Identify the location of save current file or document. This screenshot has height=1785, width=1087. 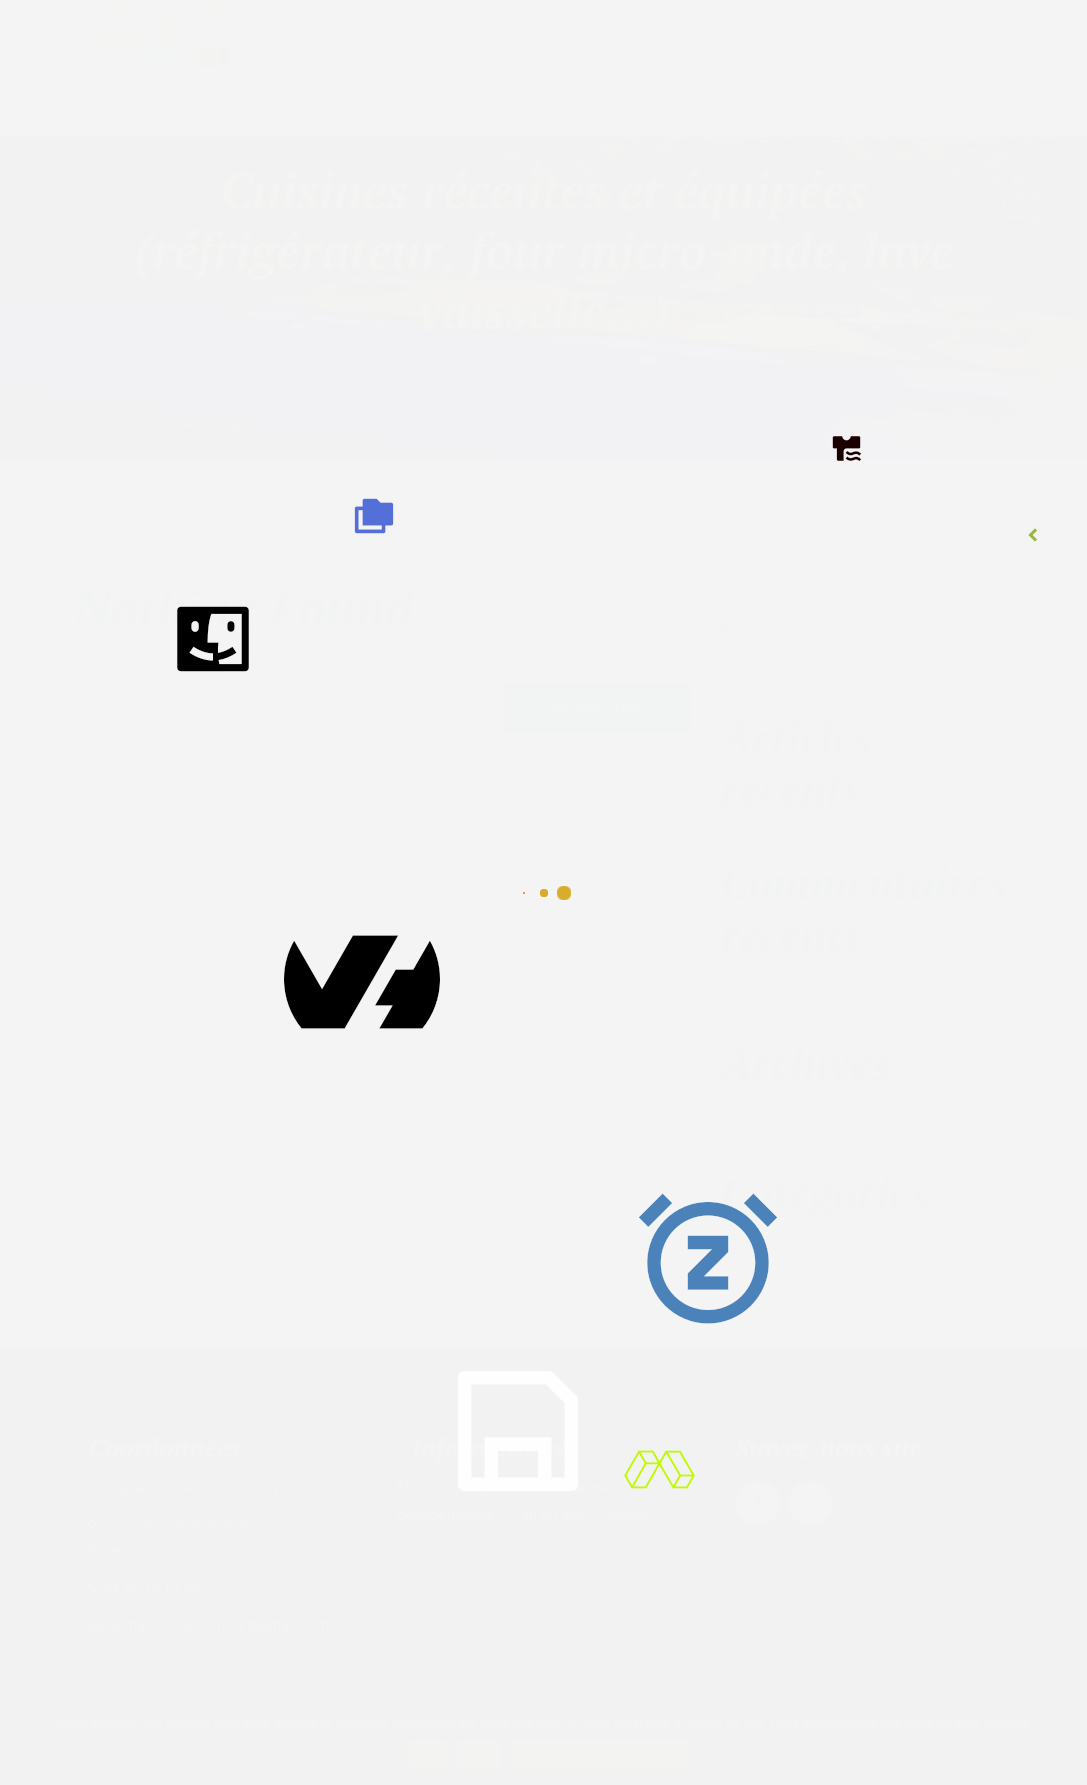
(518, 1431).